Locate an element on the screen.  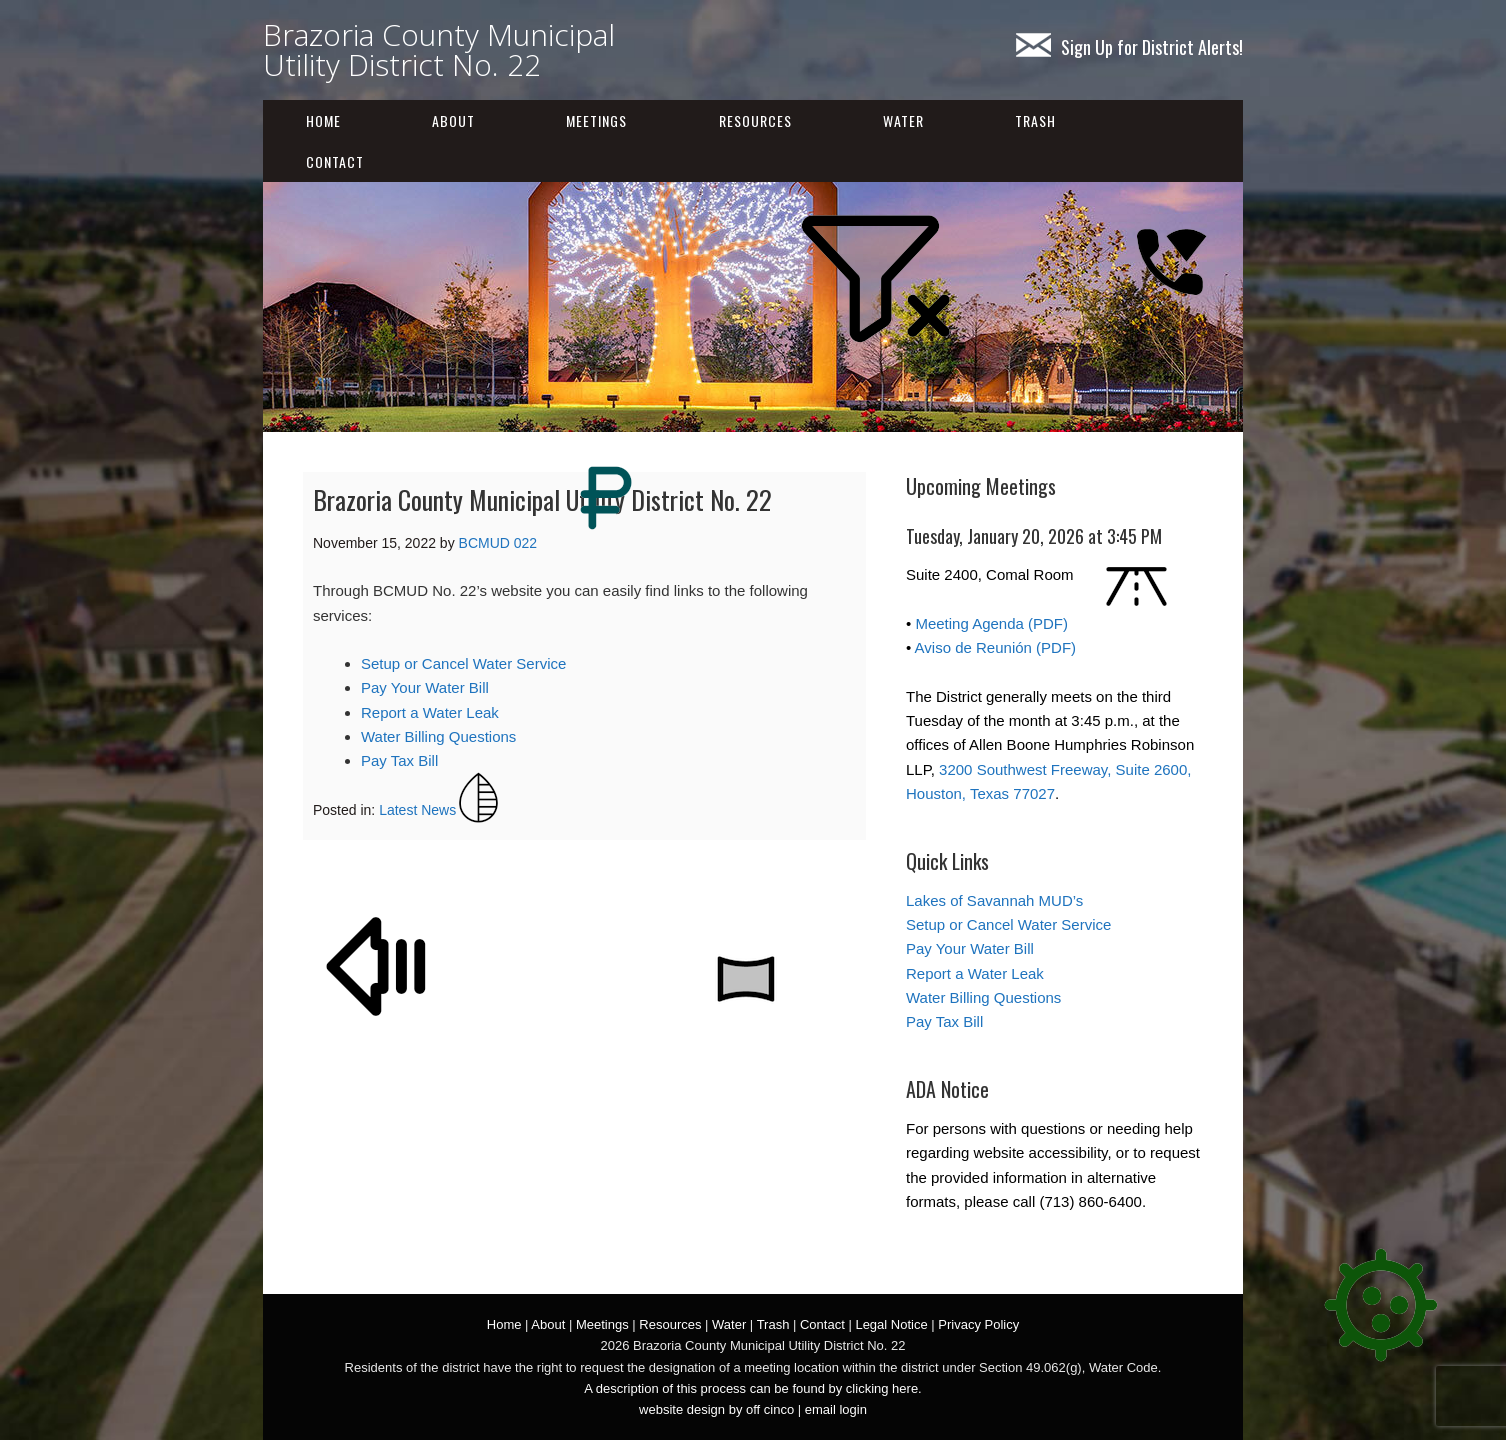
go back multiple steps is located at coordinates (379, 966).